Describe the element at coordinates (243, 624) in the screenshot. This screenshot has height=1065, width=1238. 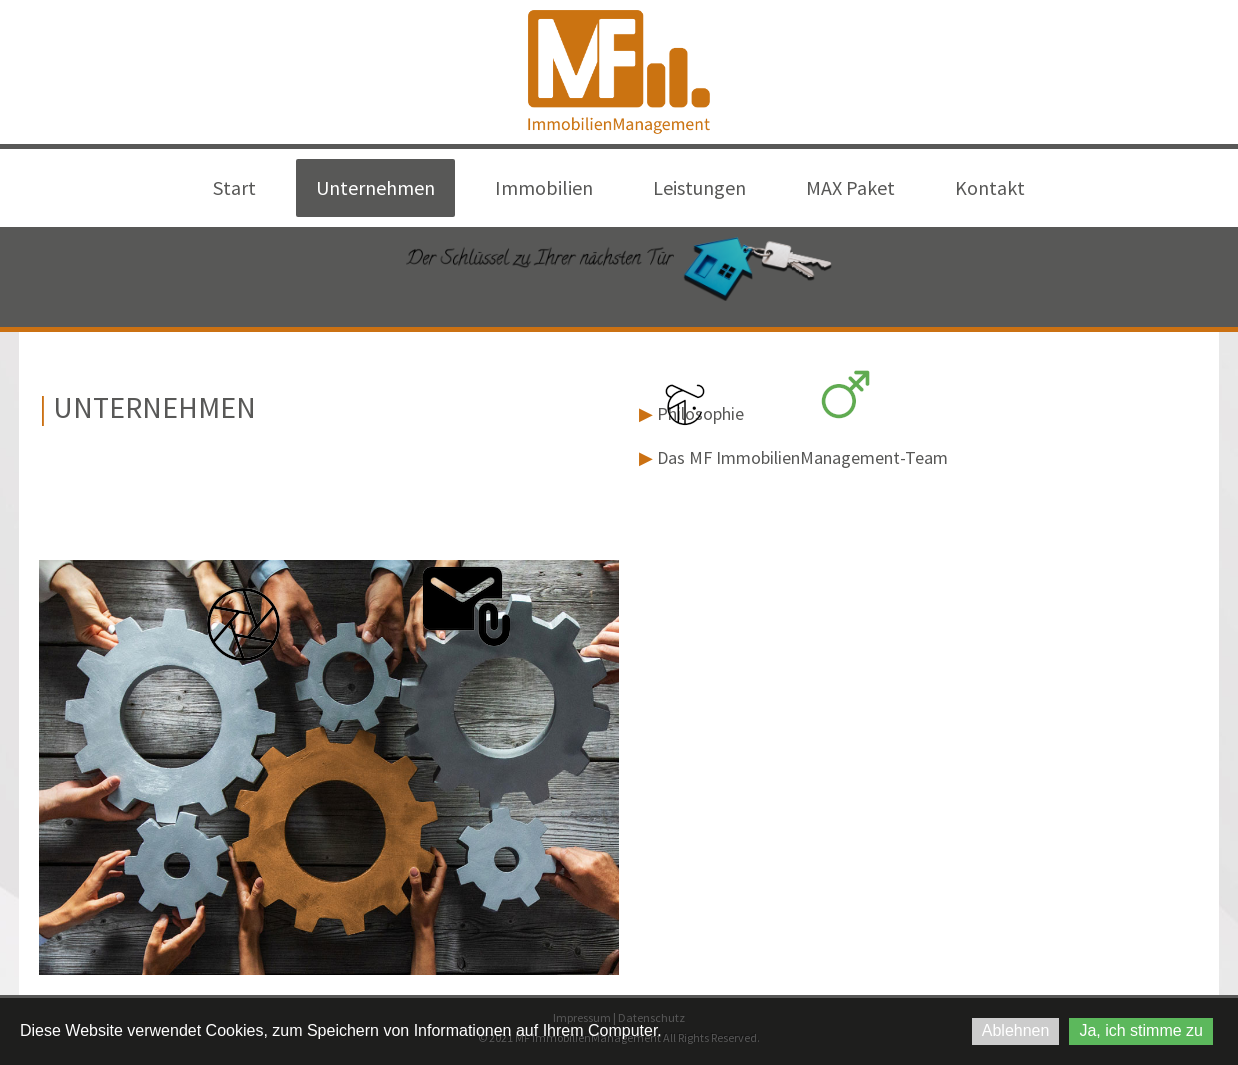
I see `adjust camera aperture settings` at that location.